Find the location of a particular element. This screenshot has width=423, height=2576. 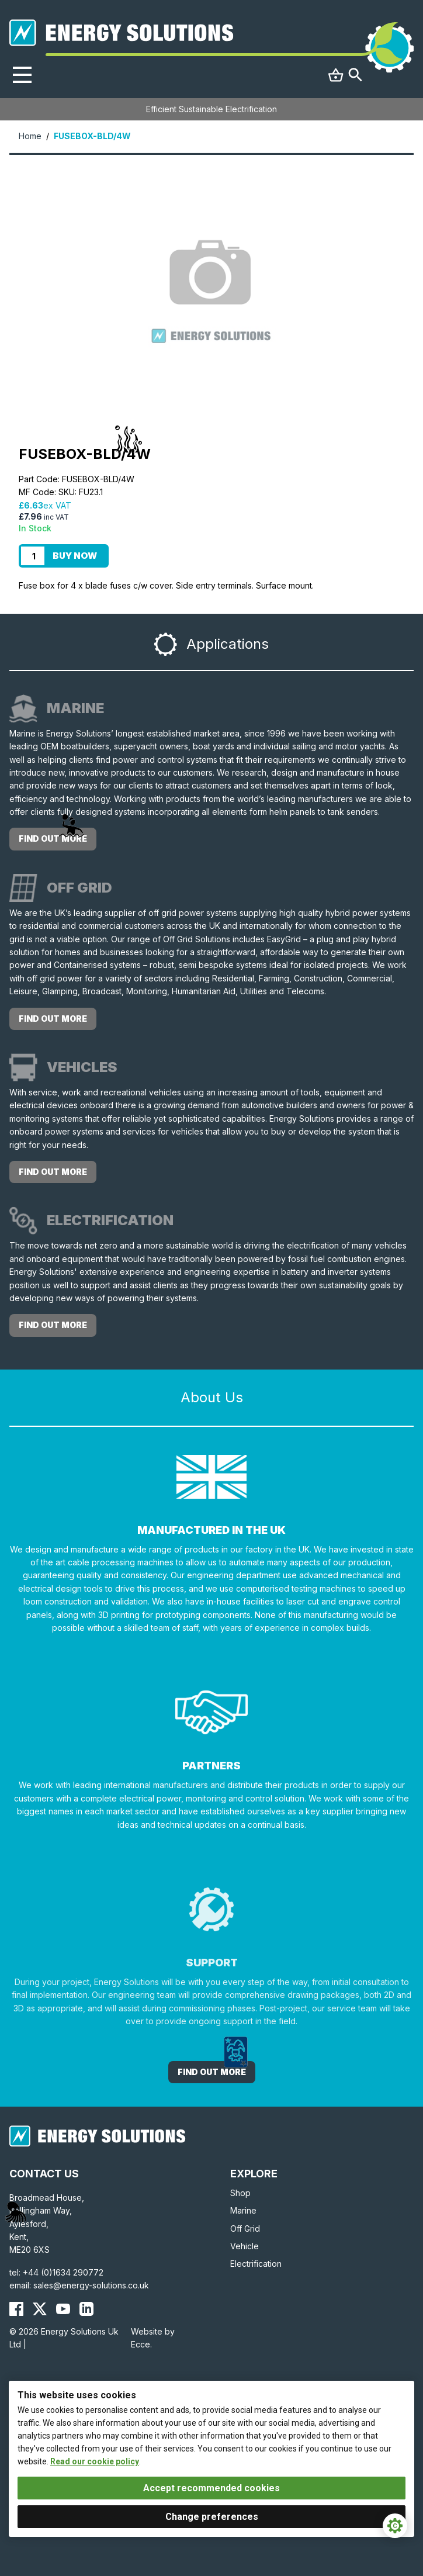

play a wild card or joker in a card game is located at coordinates (235, 2052).